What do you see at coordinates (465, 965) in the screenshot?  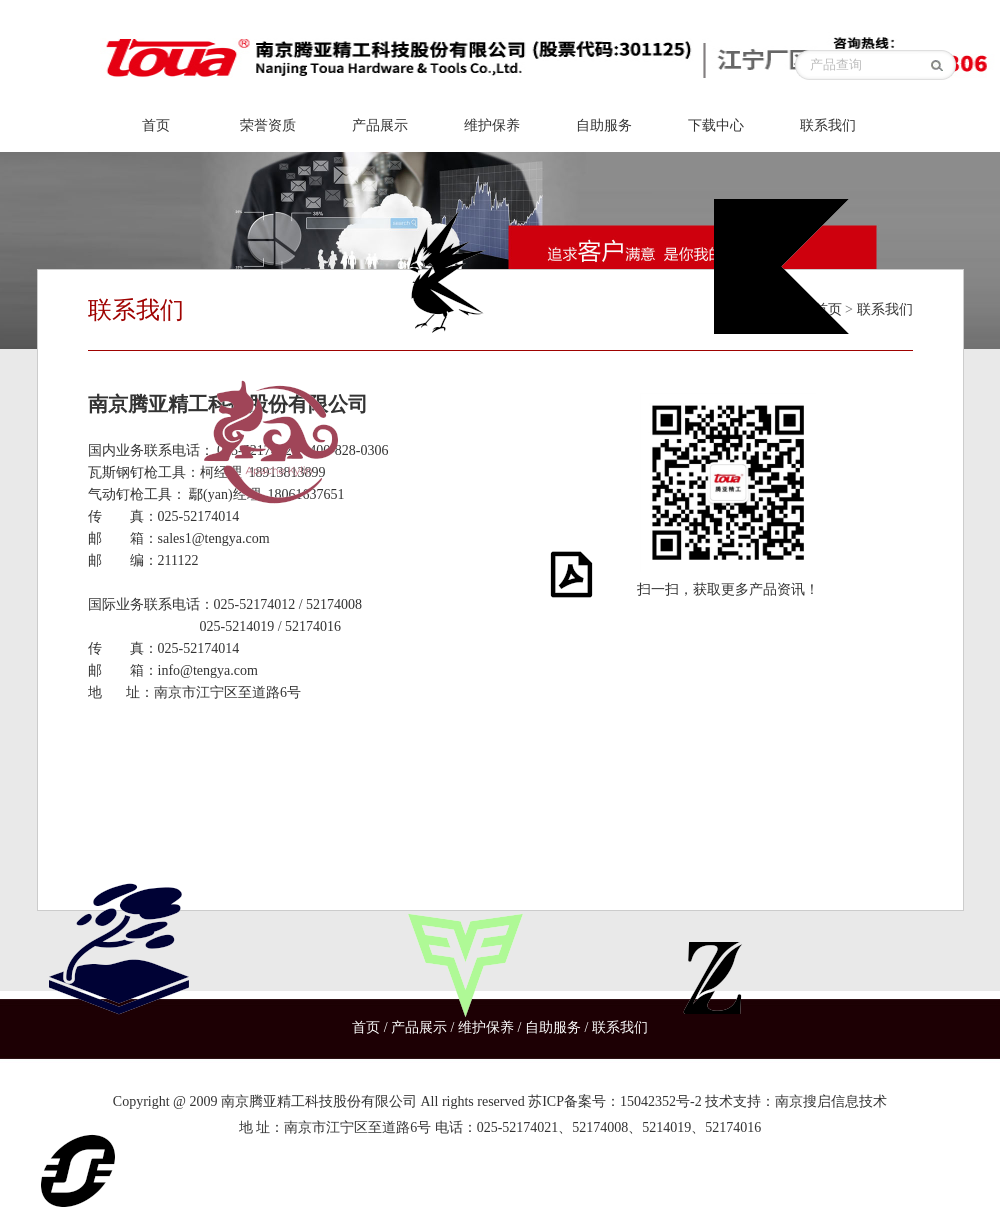 I see `open CodeSignal app or website` at bounding box center [465, 965].